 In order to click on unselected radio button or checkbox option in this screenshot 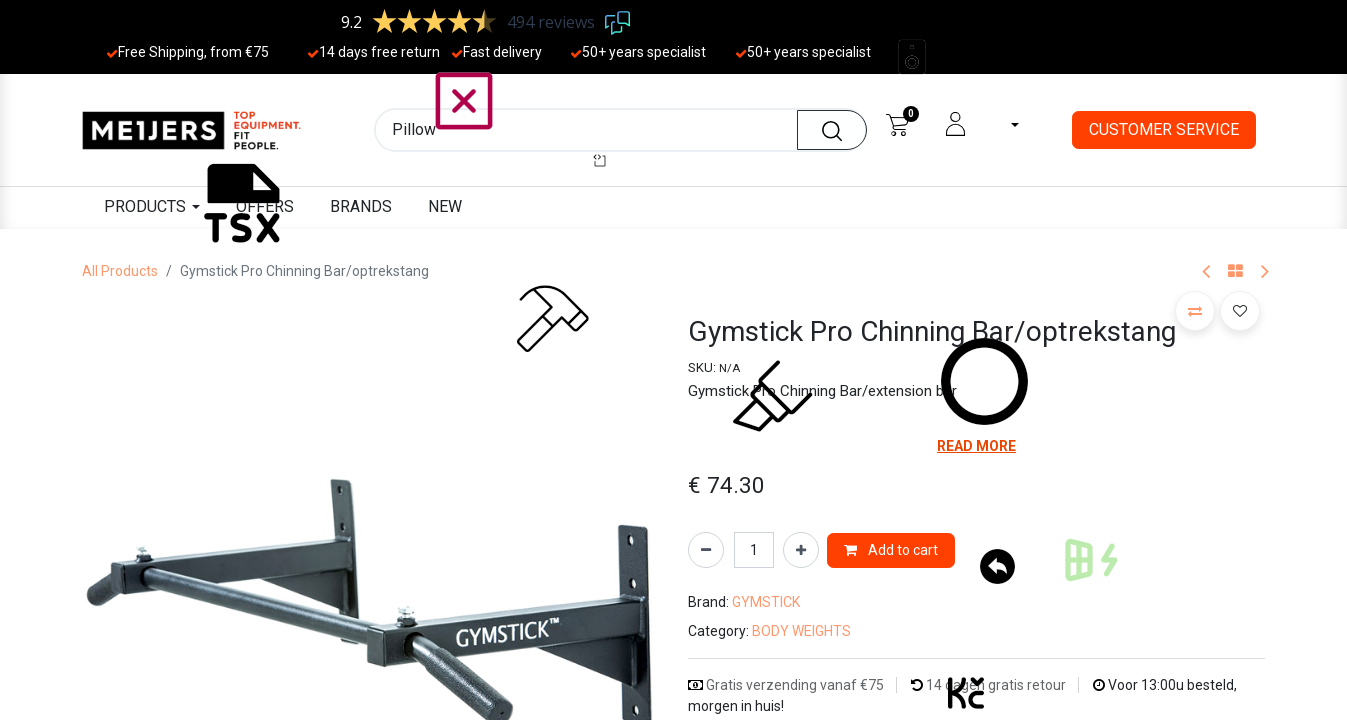, I will do `click(984, 381)`.